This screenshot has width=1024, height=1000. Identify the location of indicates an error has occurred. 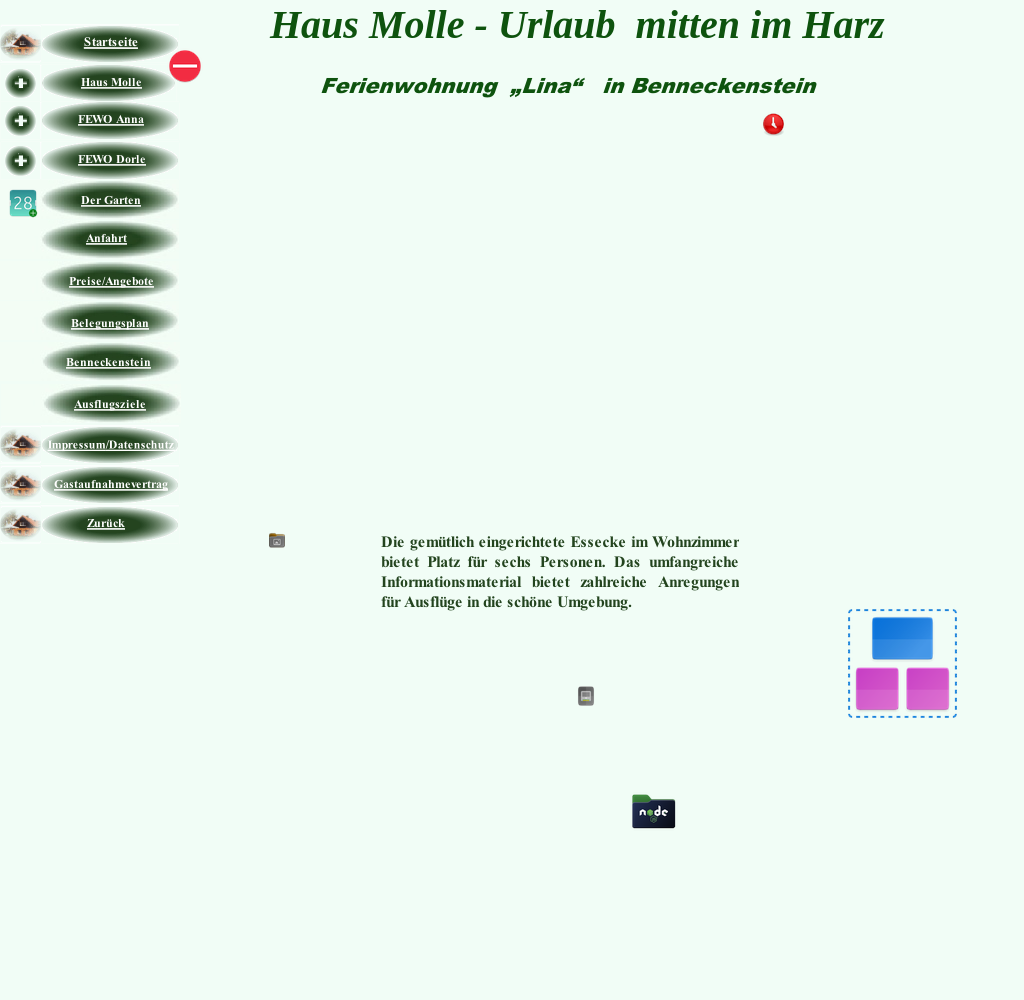
(185, 66).